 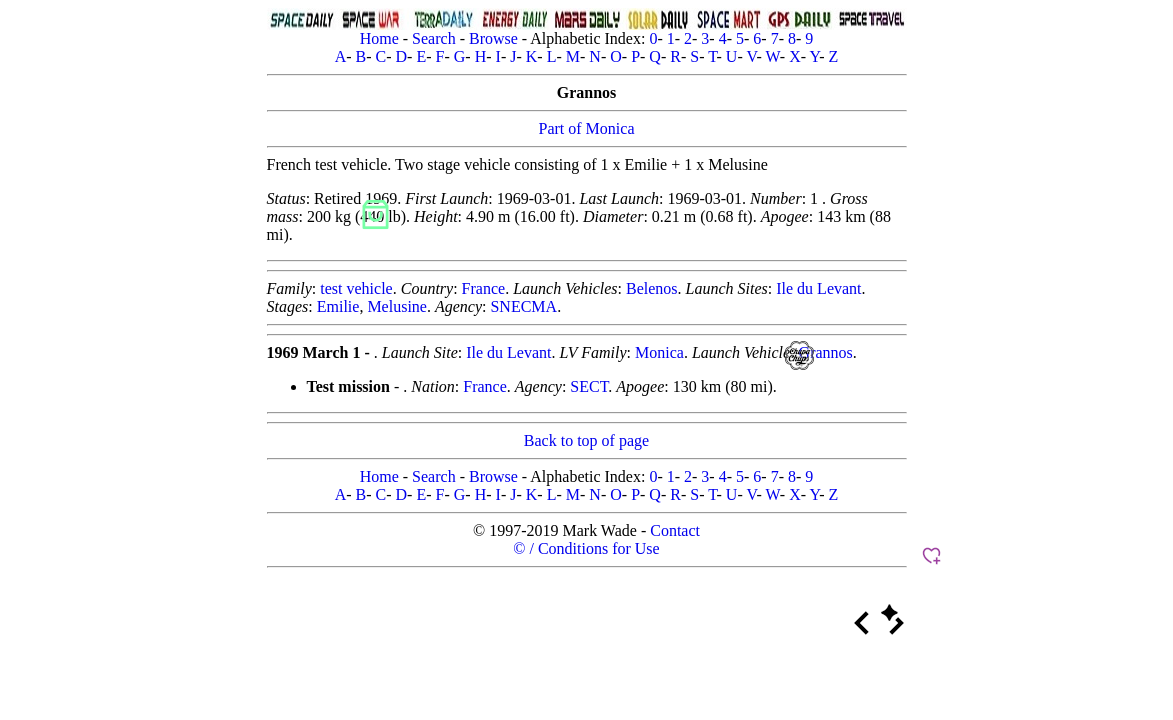 I want to click on view your shopping bag, so click(x=375, y=214).